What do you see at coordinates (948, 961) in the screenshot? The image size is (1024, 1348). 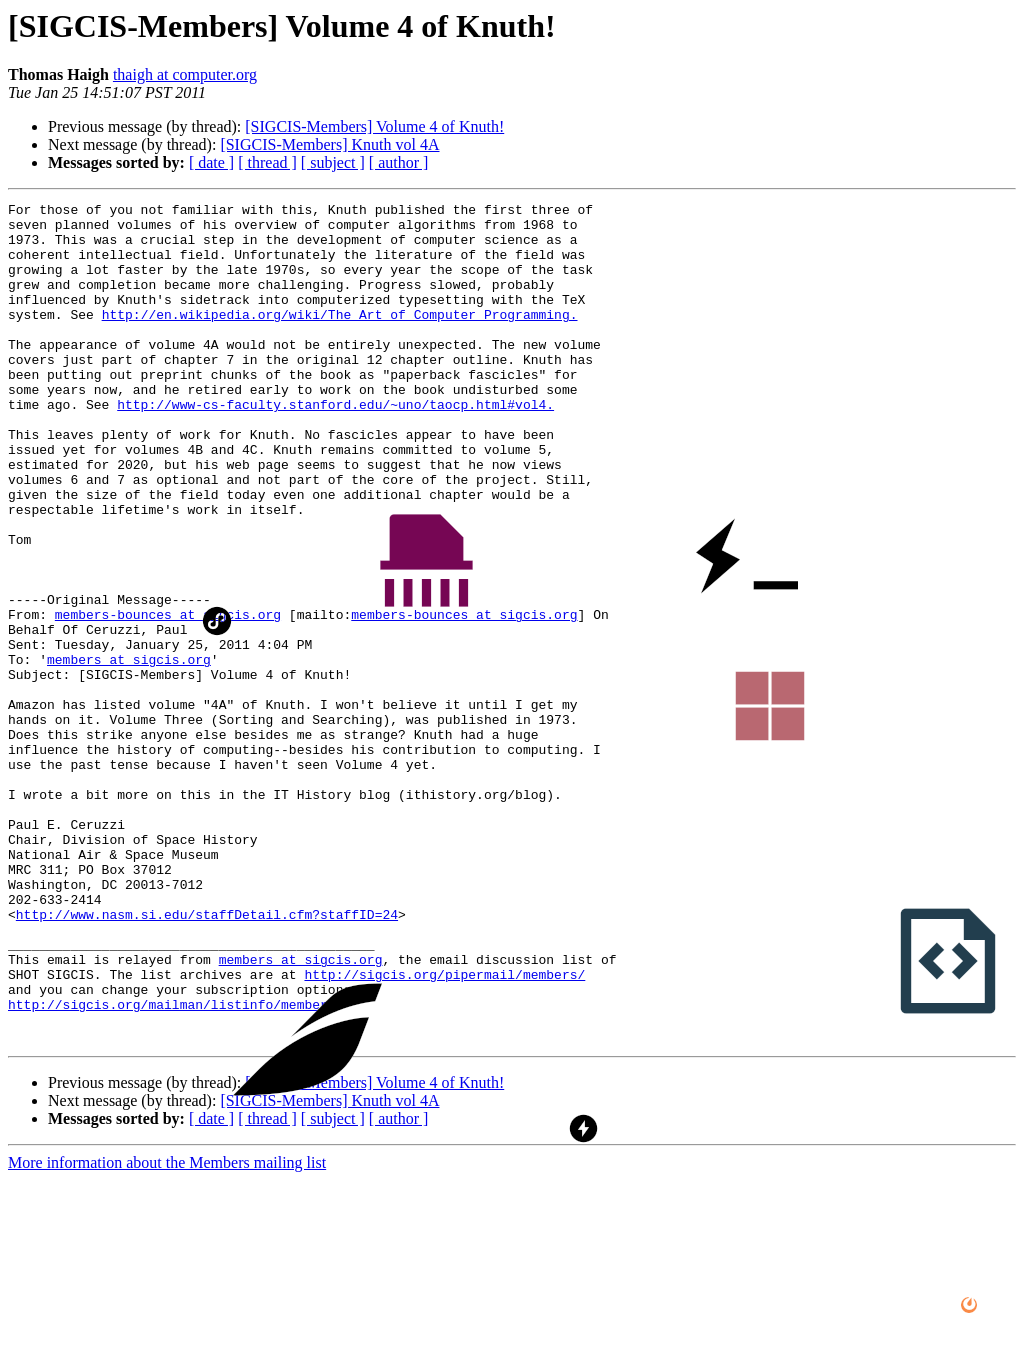 I see `view source code file` at bounding box center [948, 961].